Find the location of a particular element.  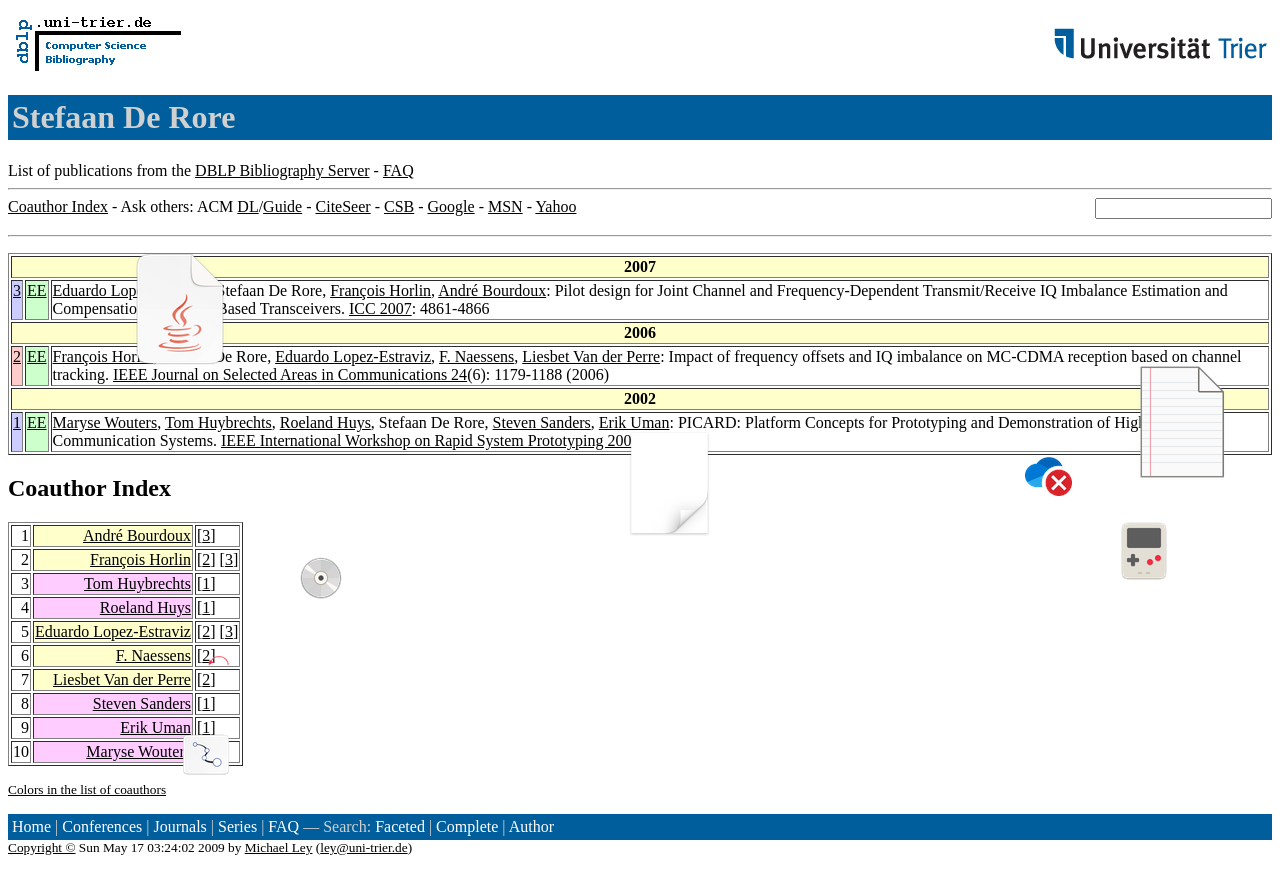

open a text document is located at coordinates (1182, 422).